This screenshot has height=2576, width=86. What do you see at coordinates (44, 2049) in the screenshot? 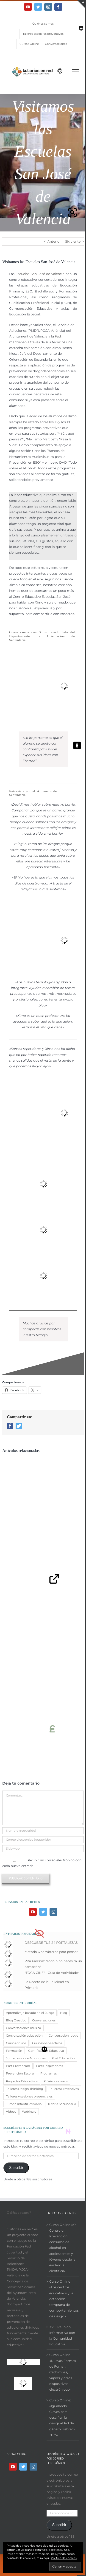
I see `flushed or surprised reaction emoji` at bounding box center [44, 2049].